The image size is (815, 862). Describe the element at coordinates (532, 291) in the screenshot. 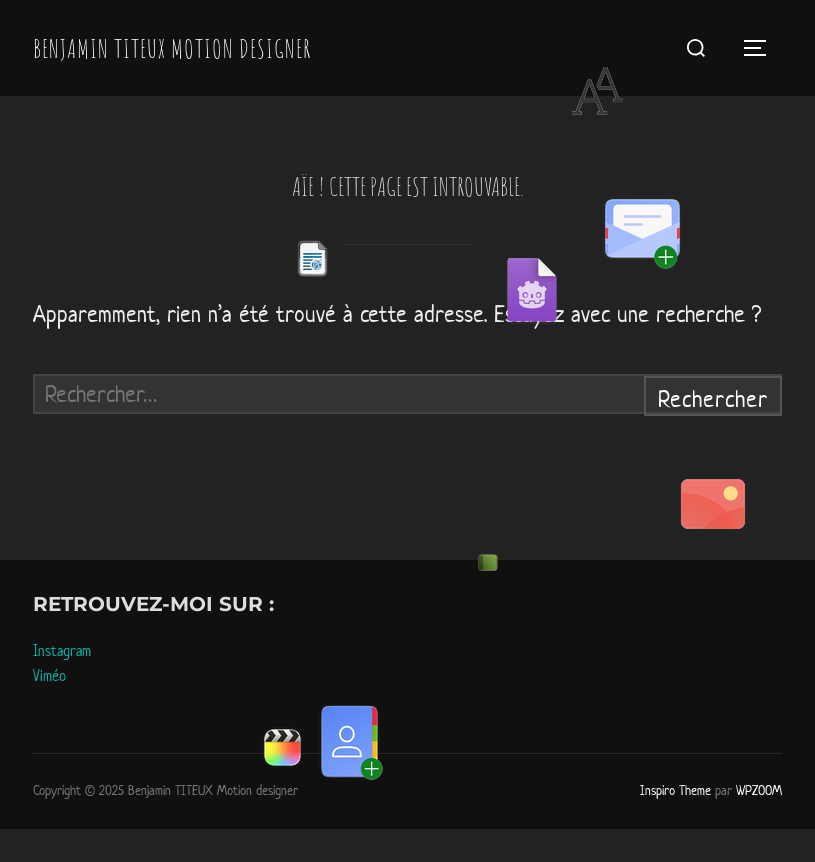

I see `a godot game engine scene file` at that location.